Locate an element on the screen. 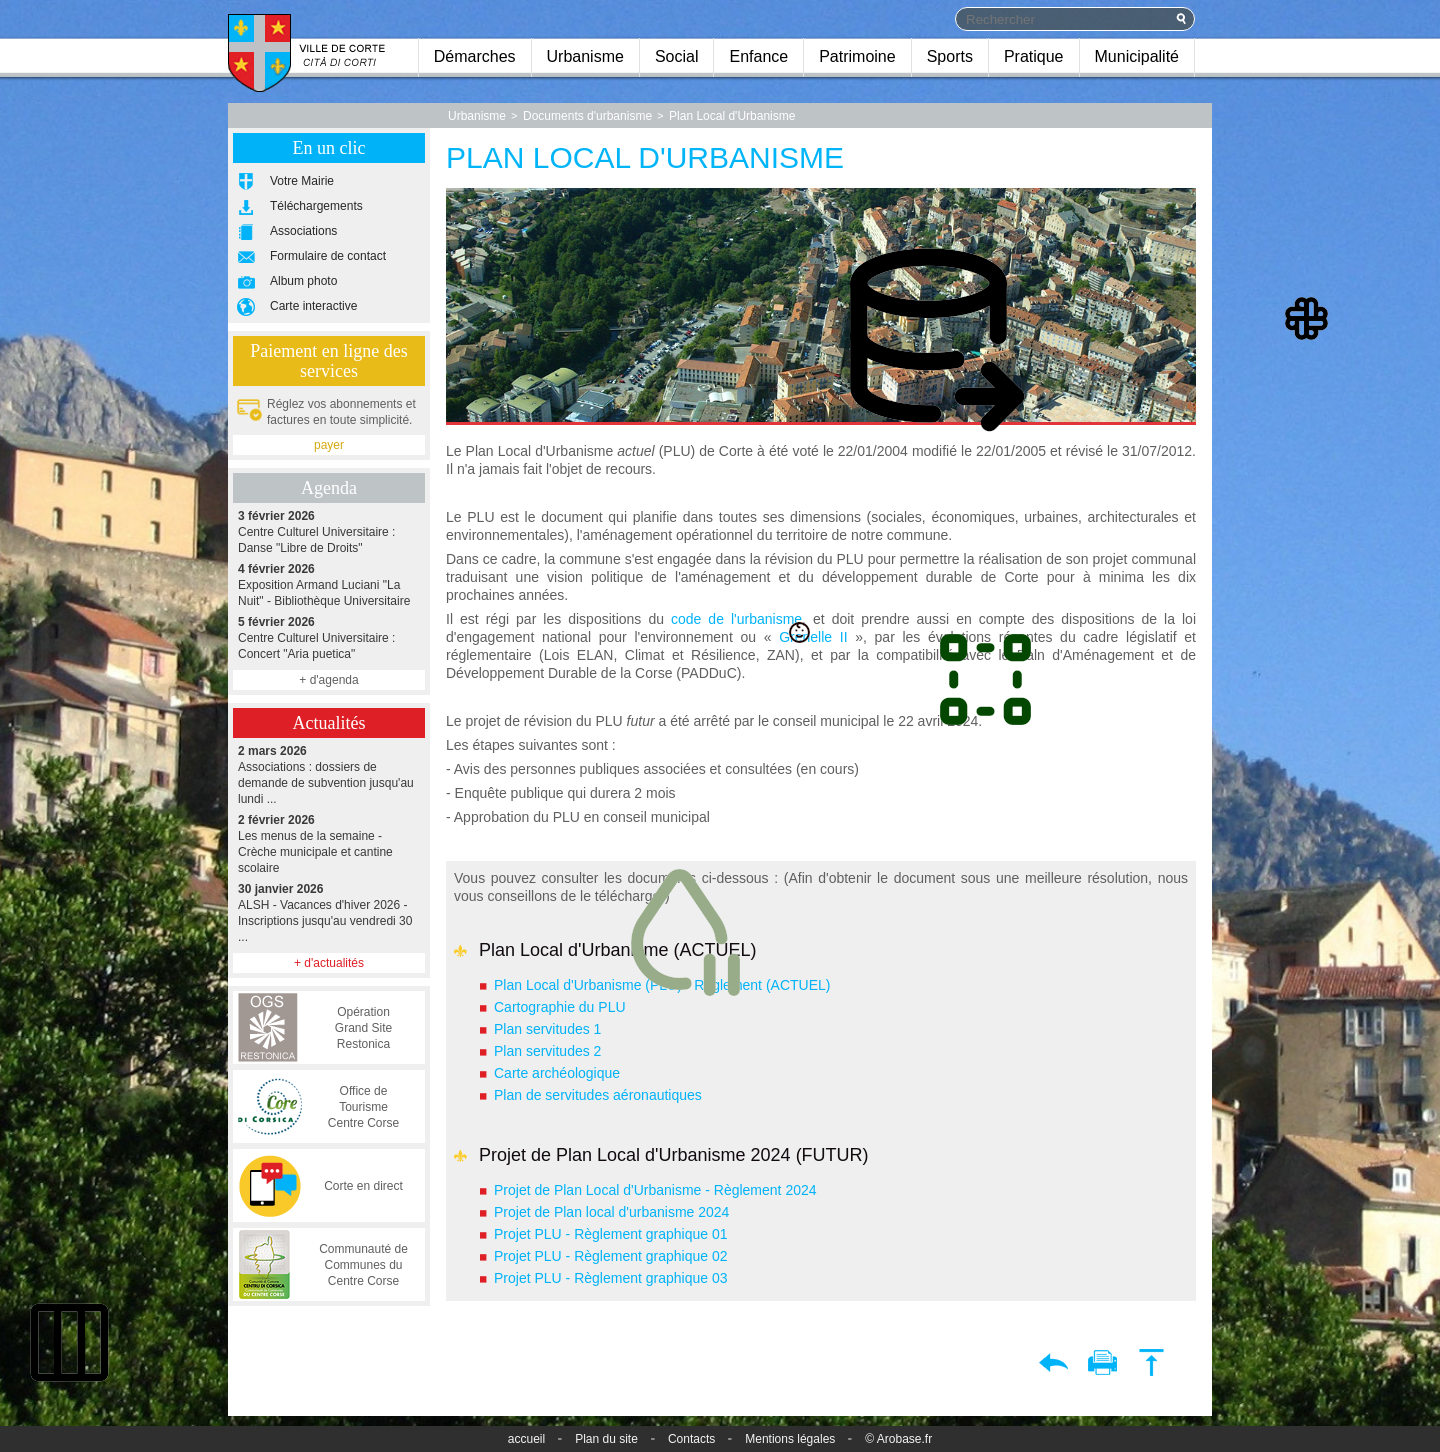 The image size is (1440, 1452). adjust transformation anchor point is located at coordinates (985, 679).